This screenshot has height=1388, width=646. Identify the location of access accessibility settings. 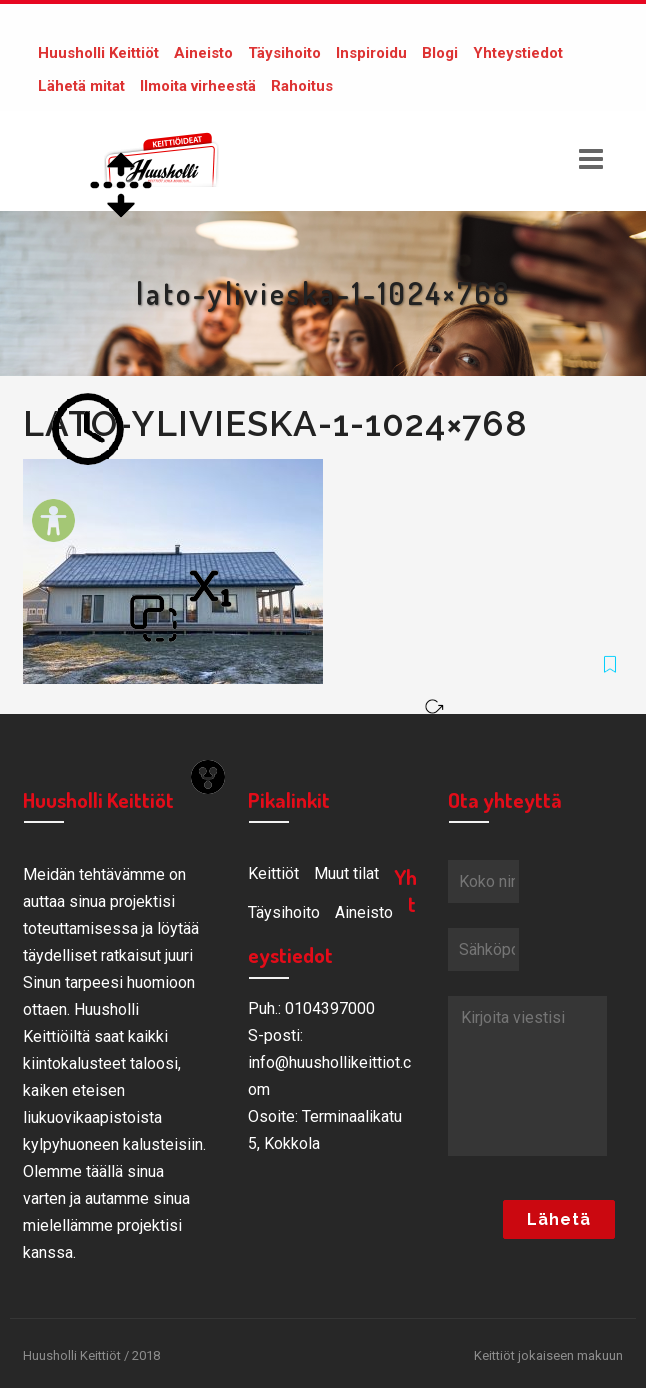
(53, 520).